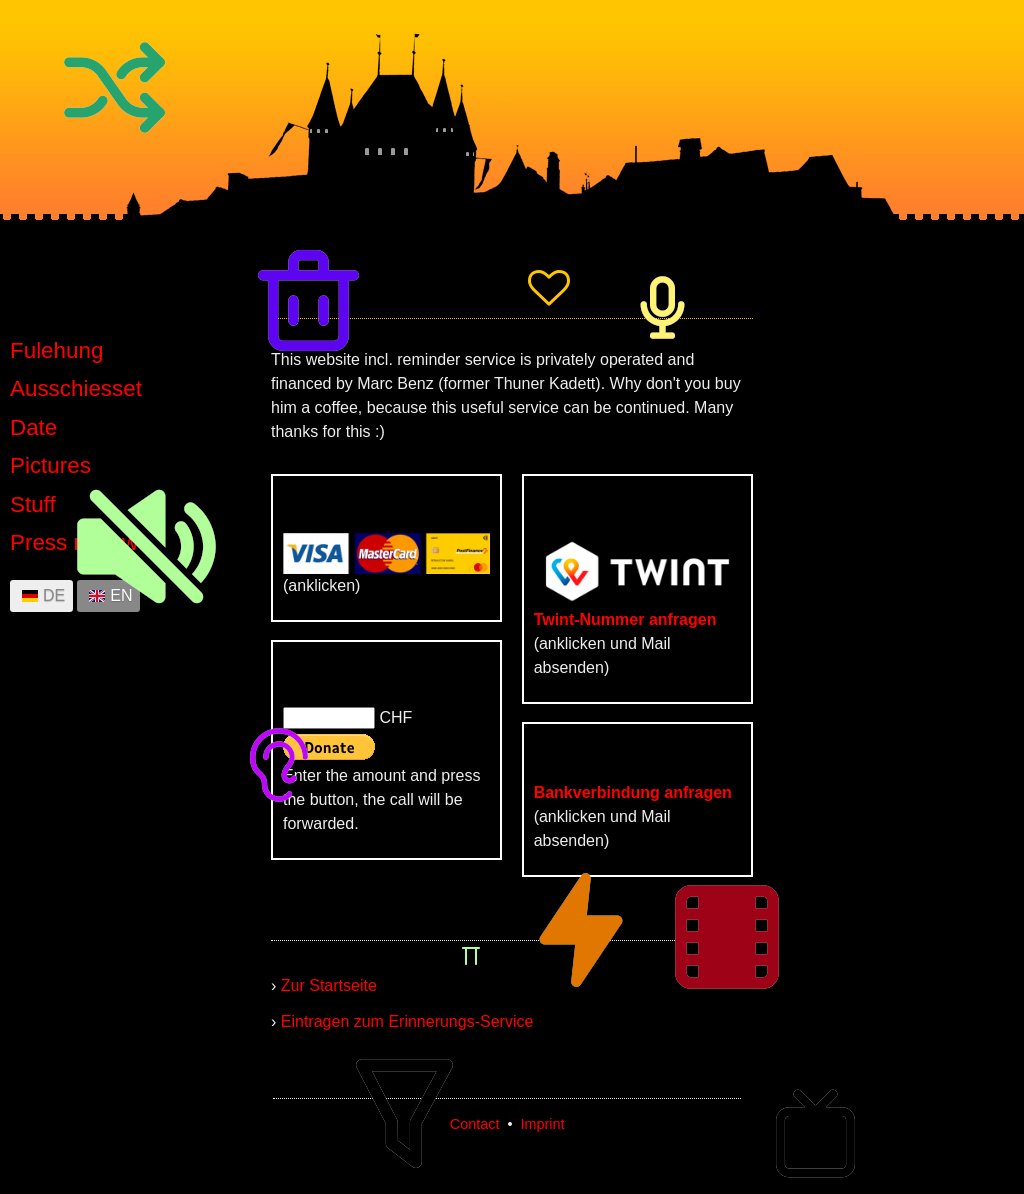  Describe the element at coordinates (279, 765) in the screenshot. I see `access audio or hearing settings` at that location.